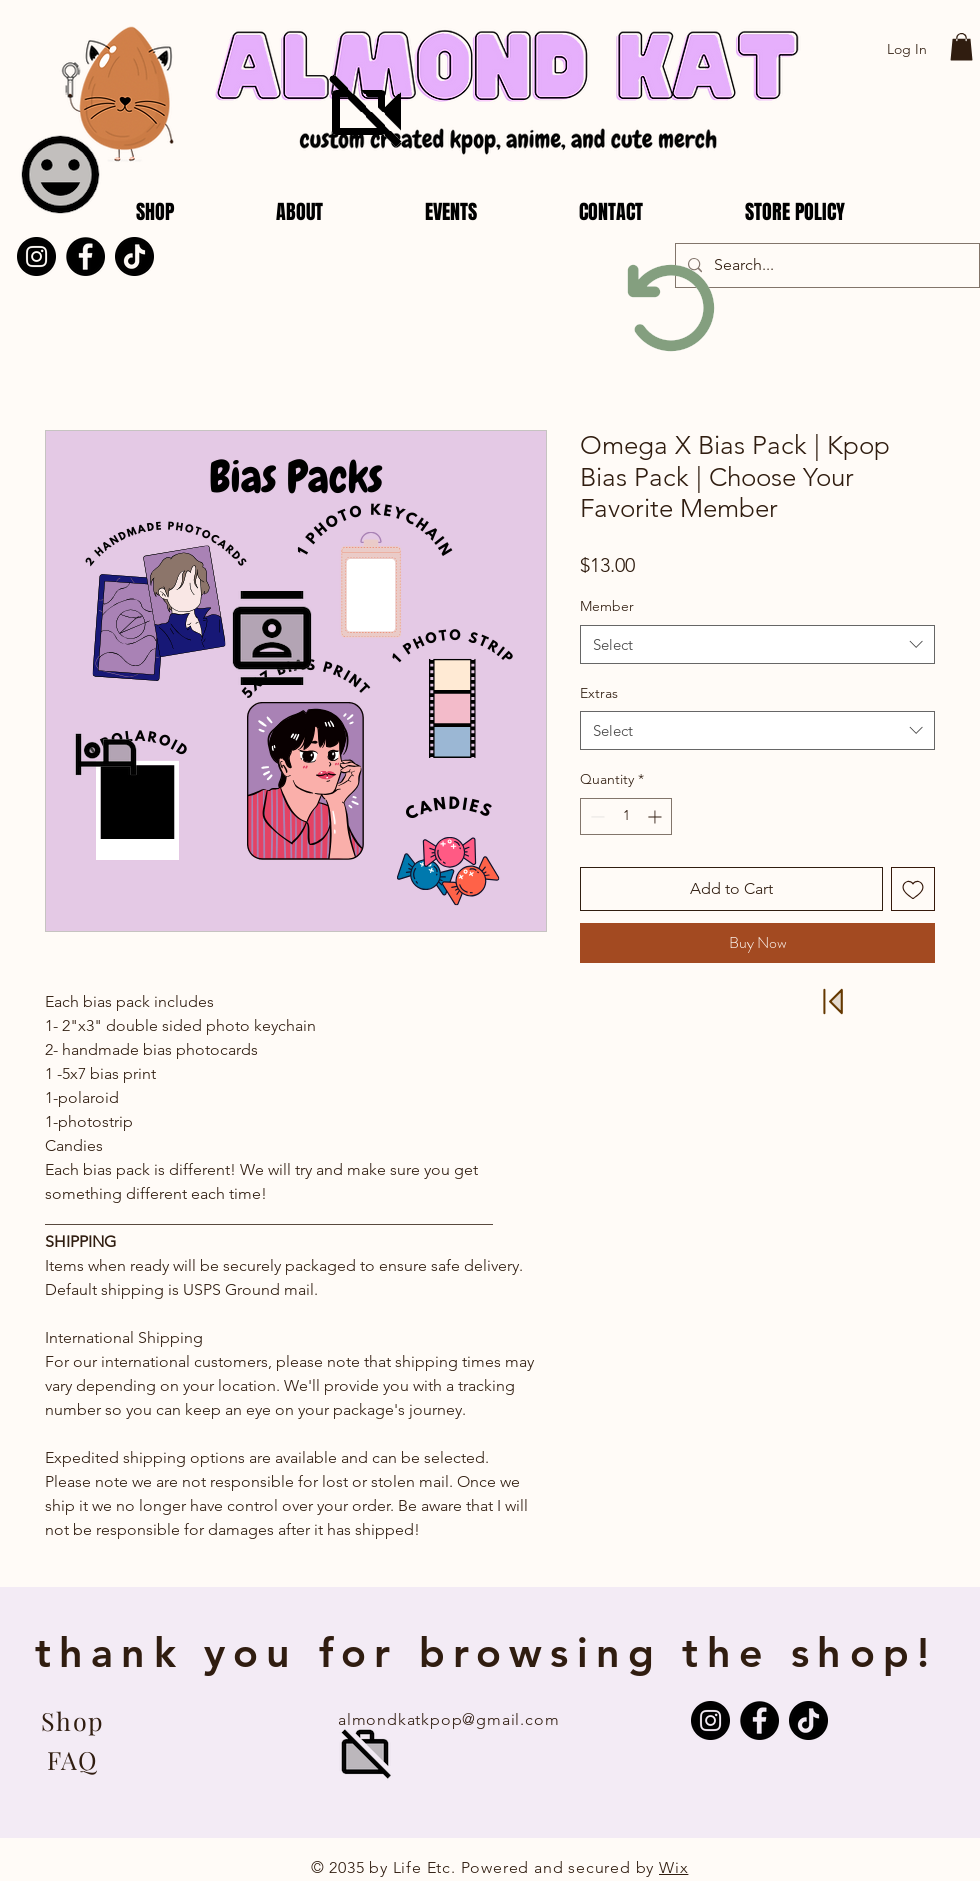 This screenshot has height=1881, width=980. What do you see at coordinates (832, 1001) in the screenshot?
I see `go to the beginning or first item` at bounding box center [832, 1001].